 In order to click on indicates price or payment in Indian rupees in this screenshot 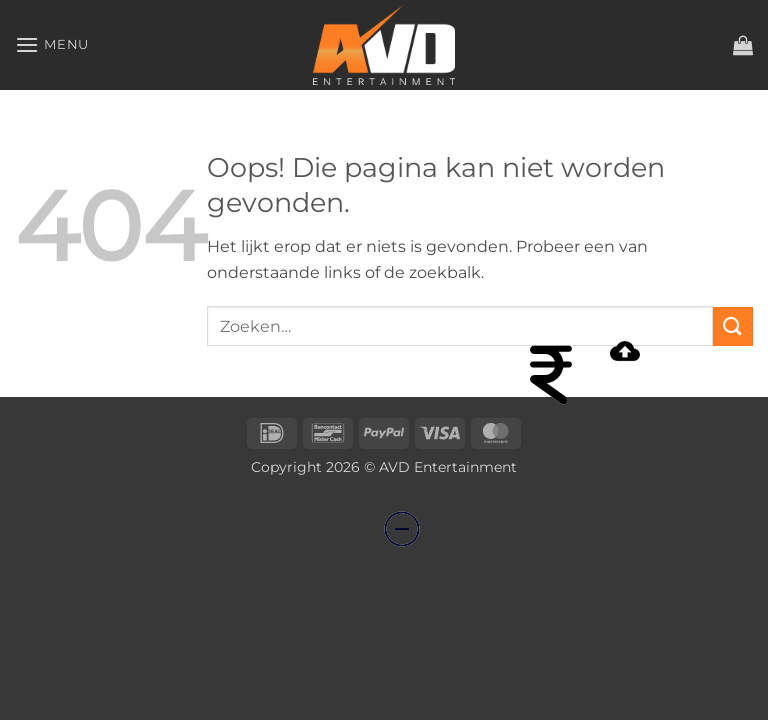, I will do `click(551, 375)`.